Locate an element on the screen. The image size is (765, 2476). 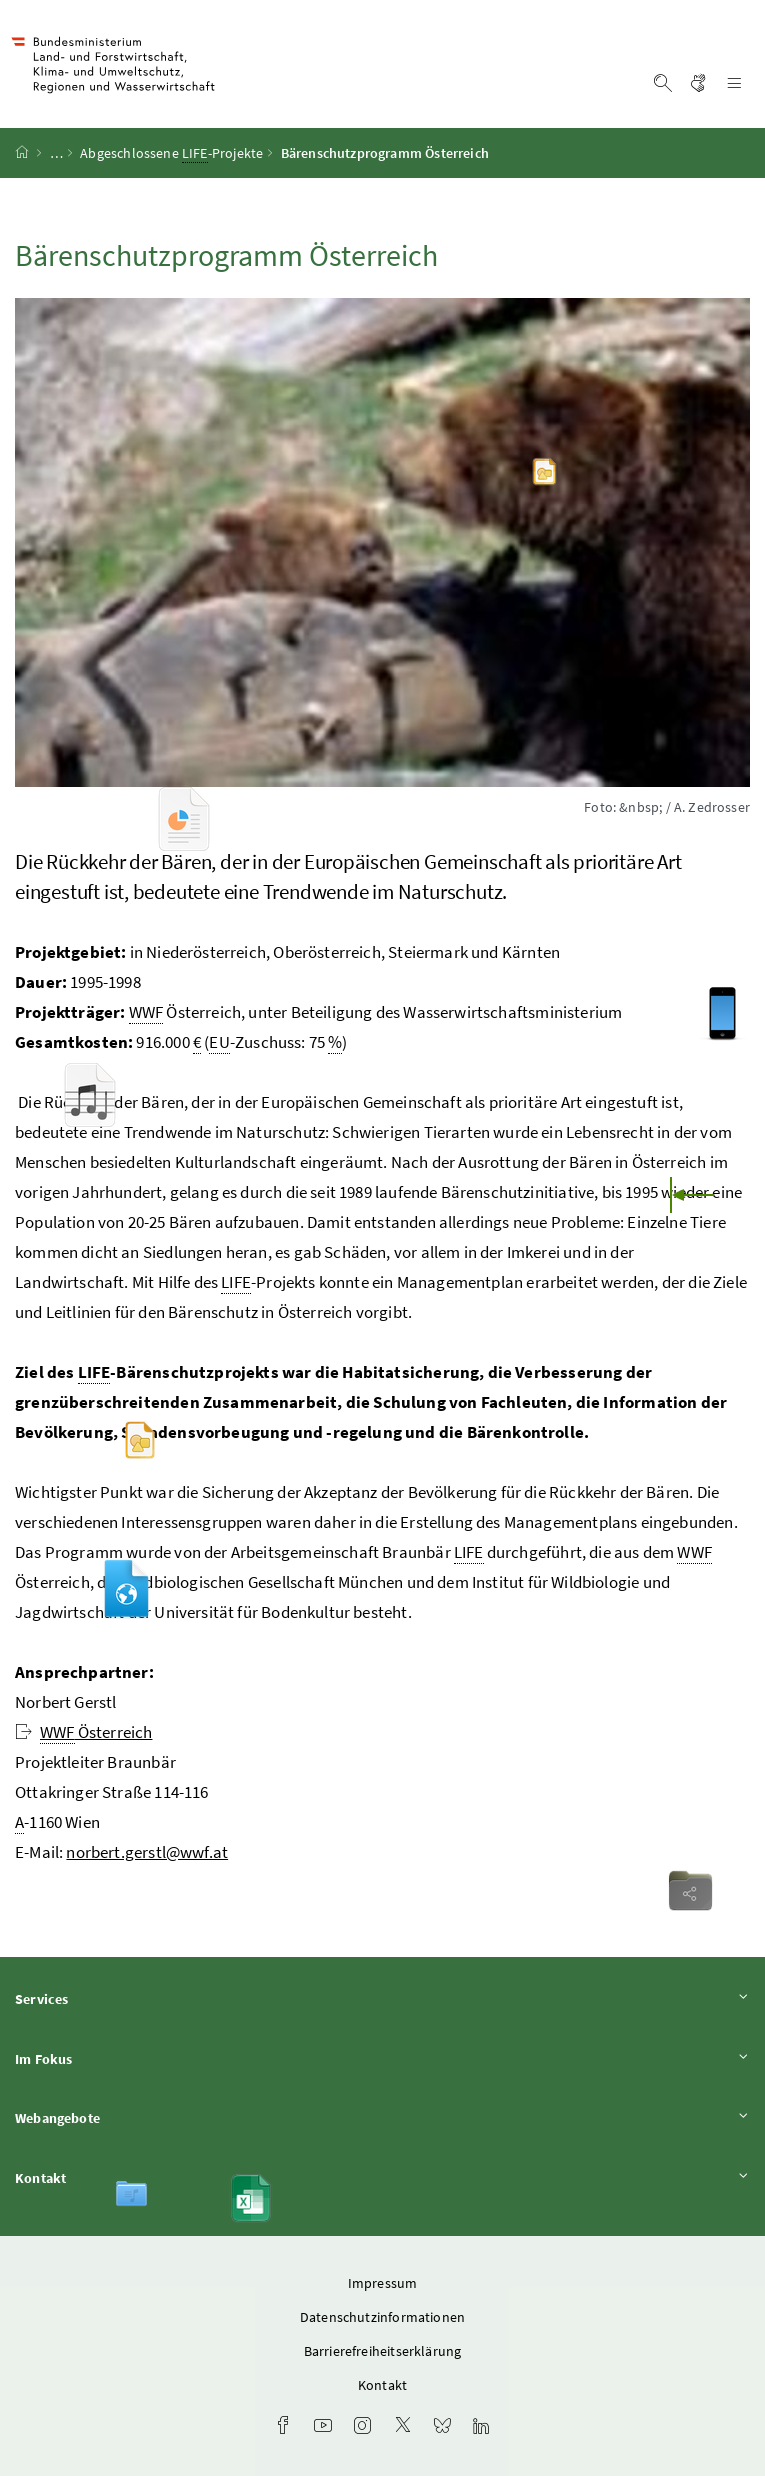
open a Microsoft Excel spreadsheet file is located at coordinates (251, 2198).